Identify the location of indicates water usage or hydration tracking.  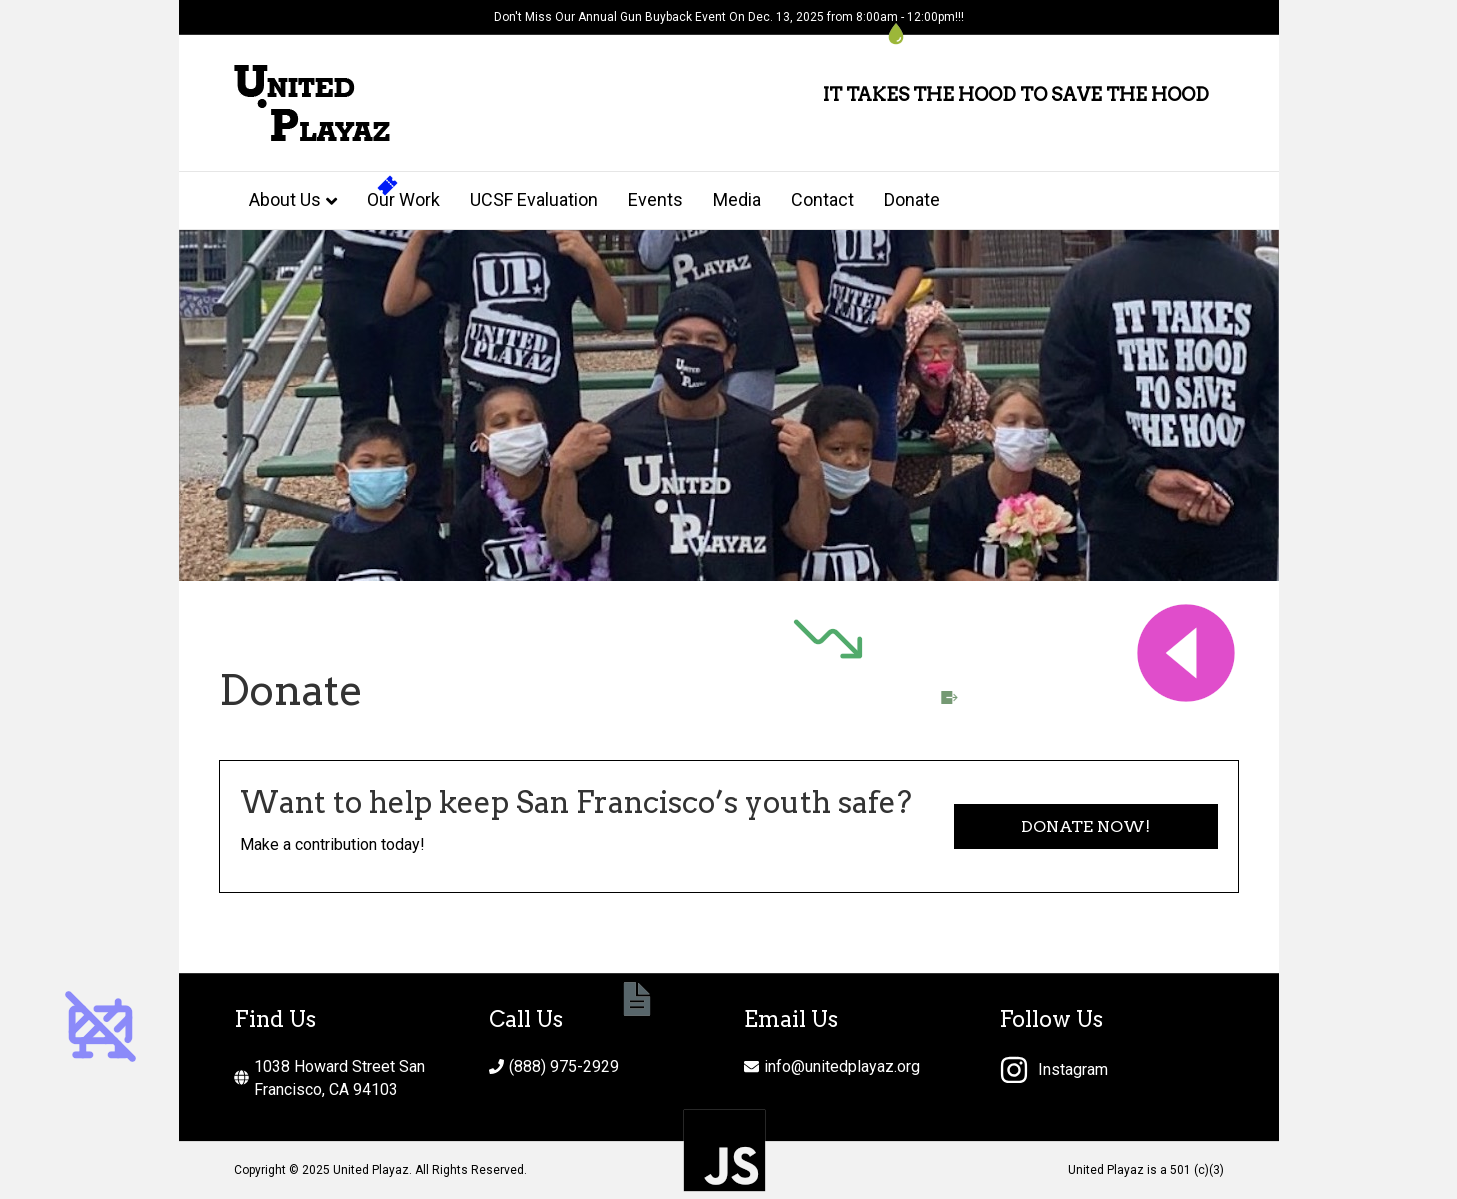
(896, 34).